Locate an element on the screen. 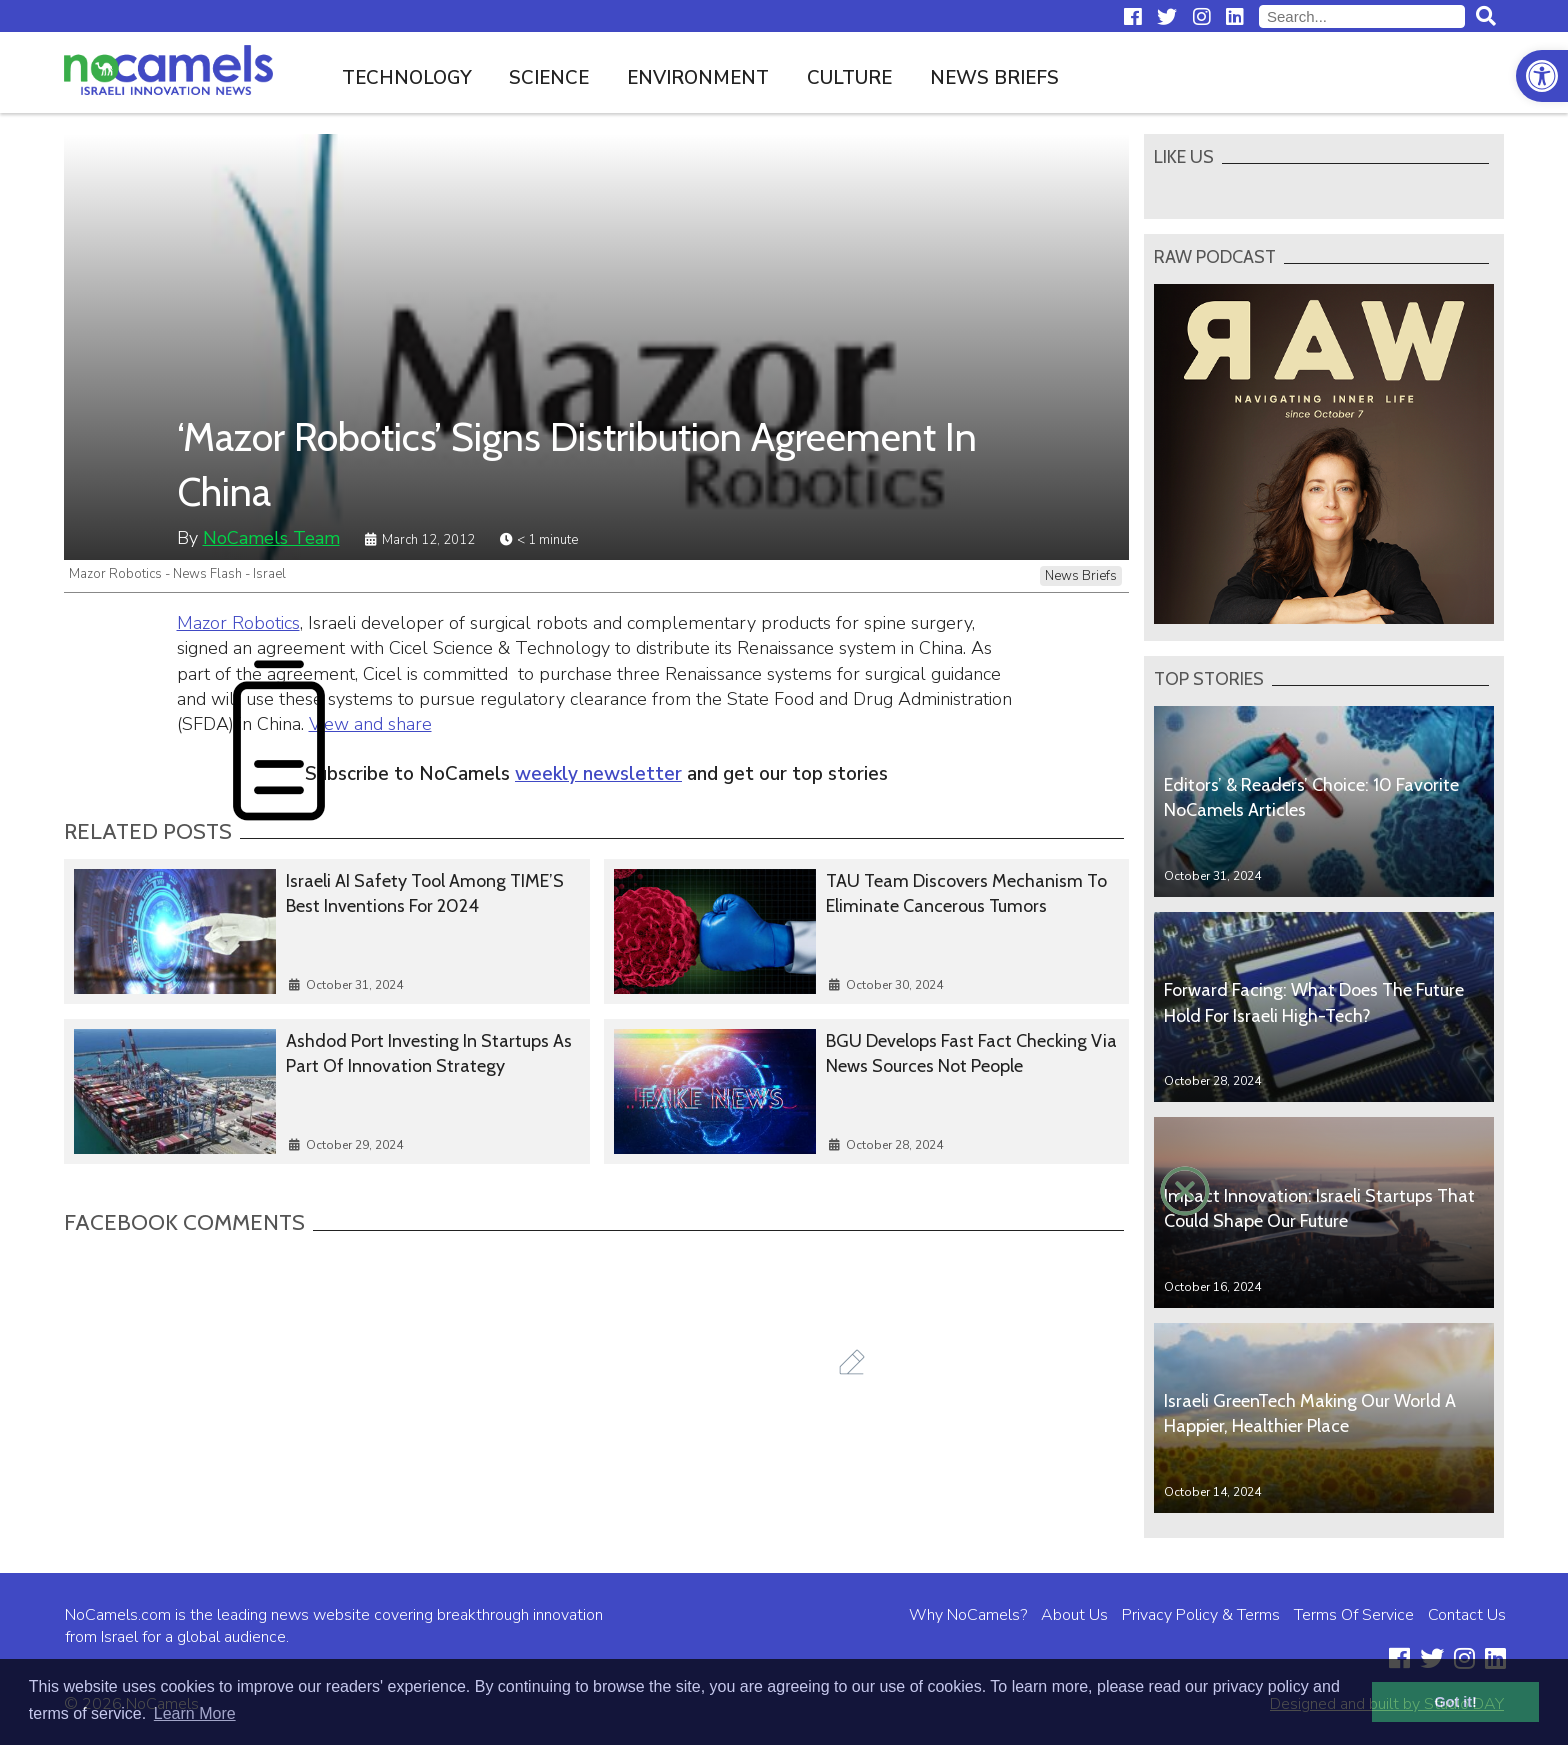  indicates medium battery level is located at coordinates (279, 743).